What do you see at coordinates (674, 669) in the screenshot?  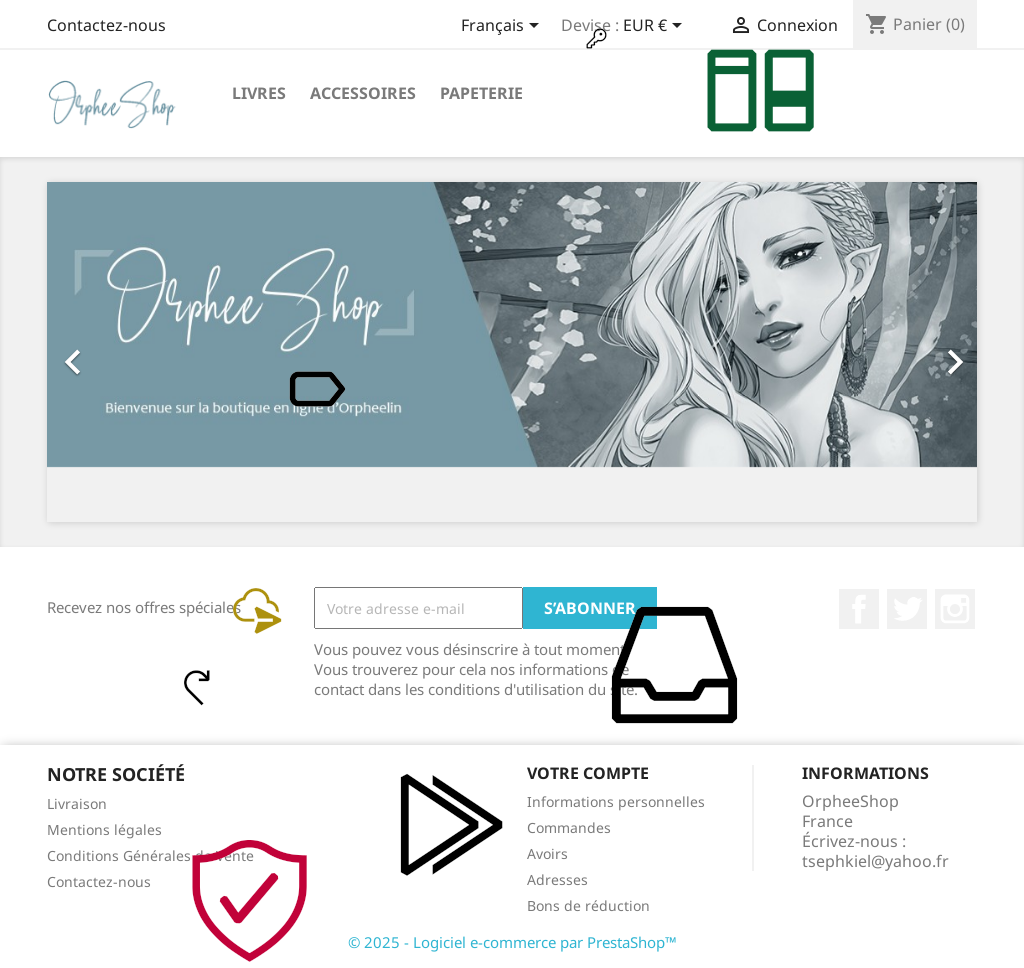 I see `view your inbox messages` at bounding box center [674, 669].